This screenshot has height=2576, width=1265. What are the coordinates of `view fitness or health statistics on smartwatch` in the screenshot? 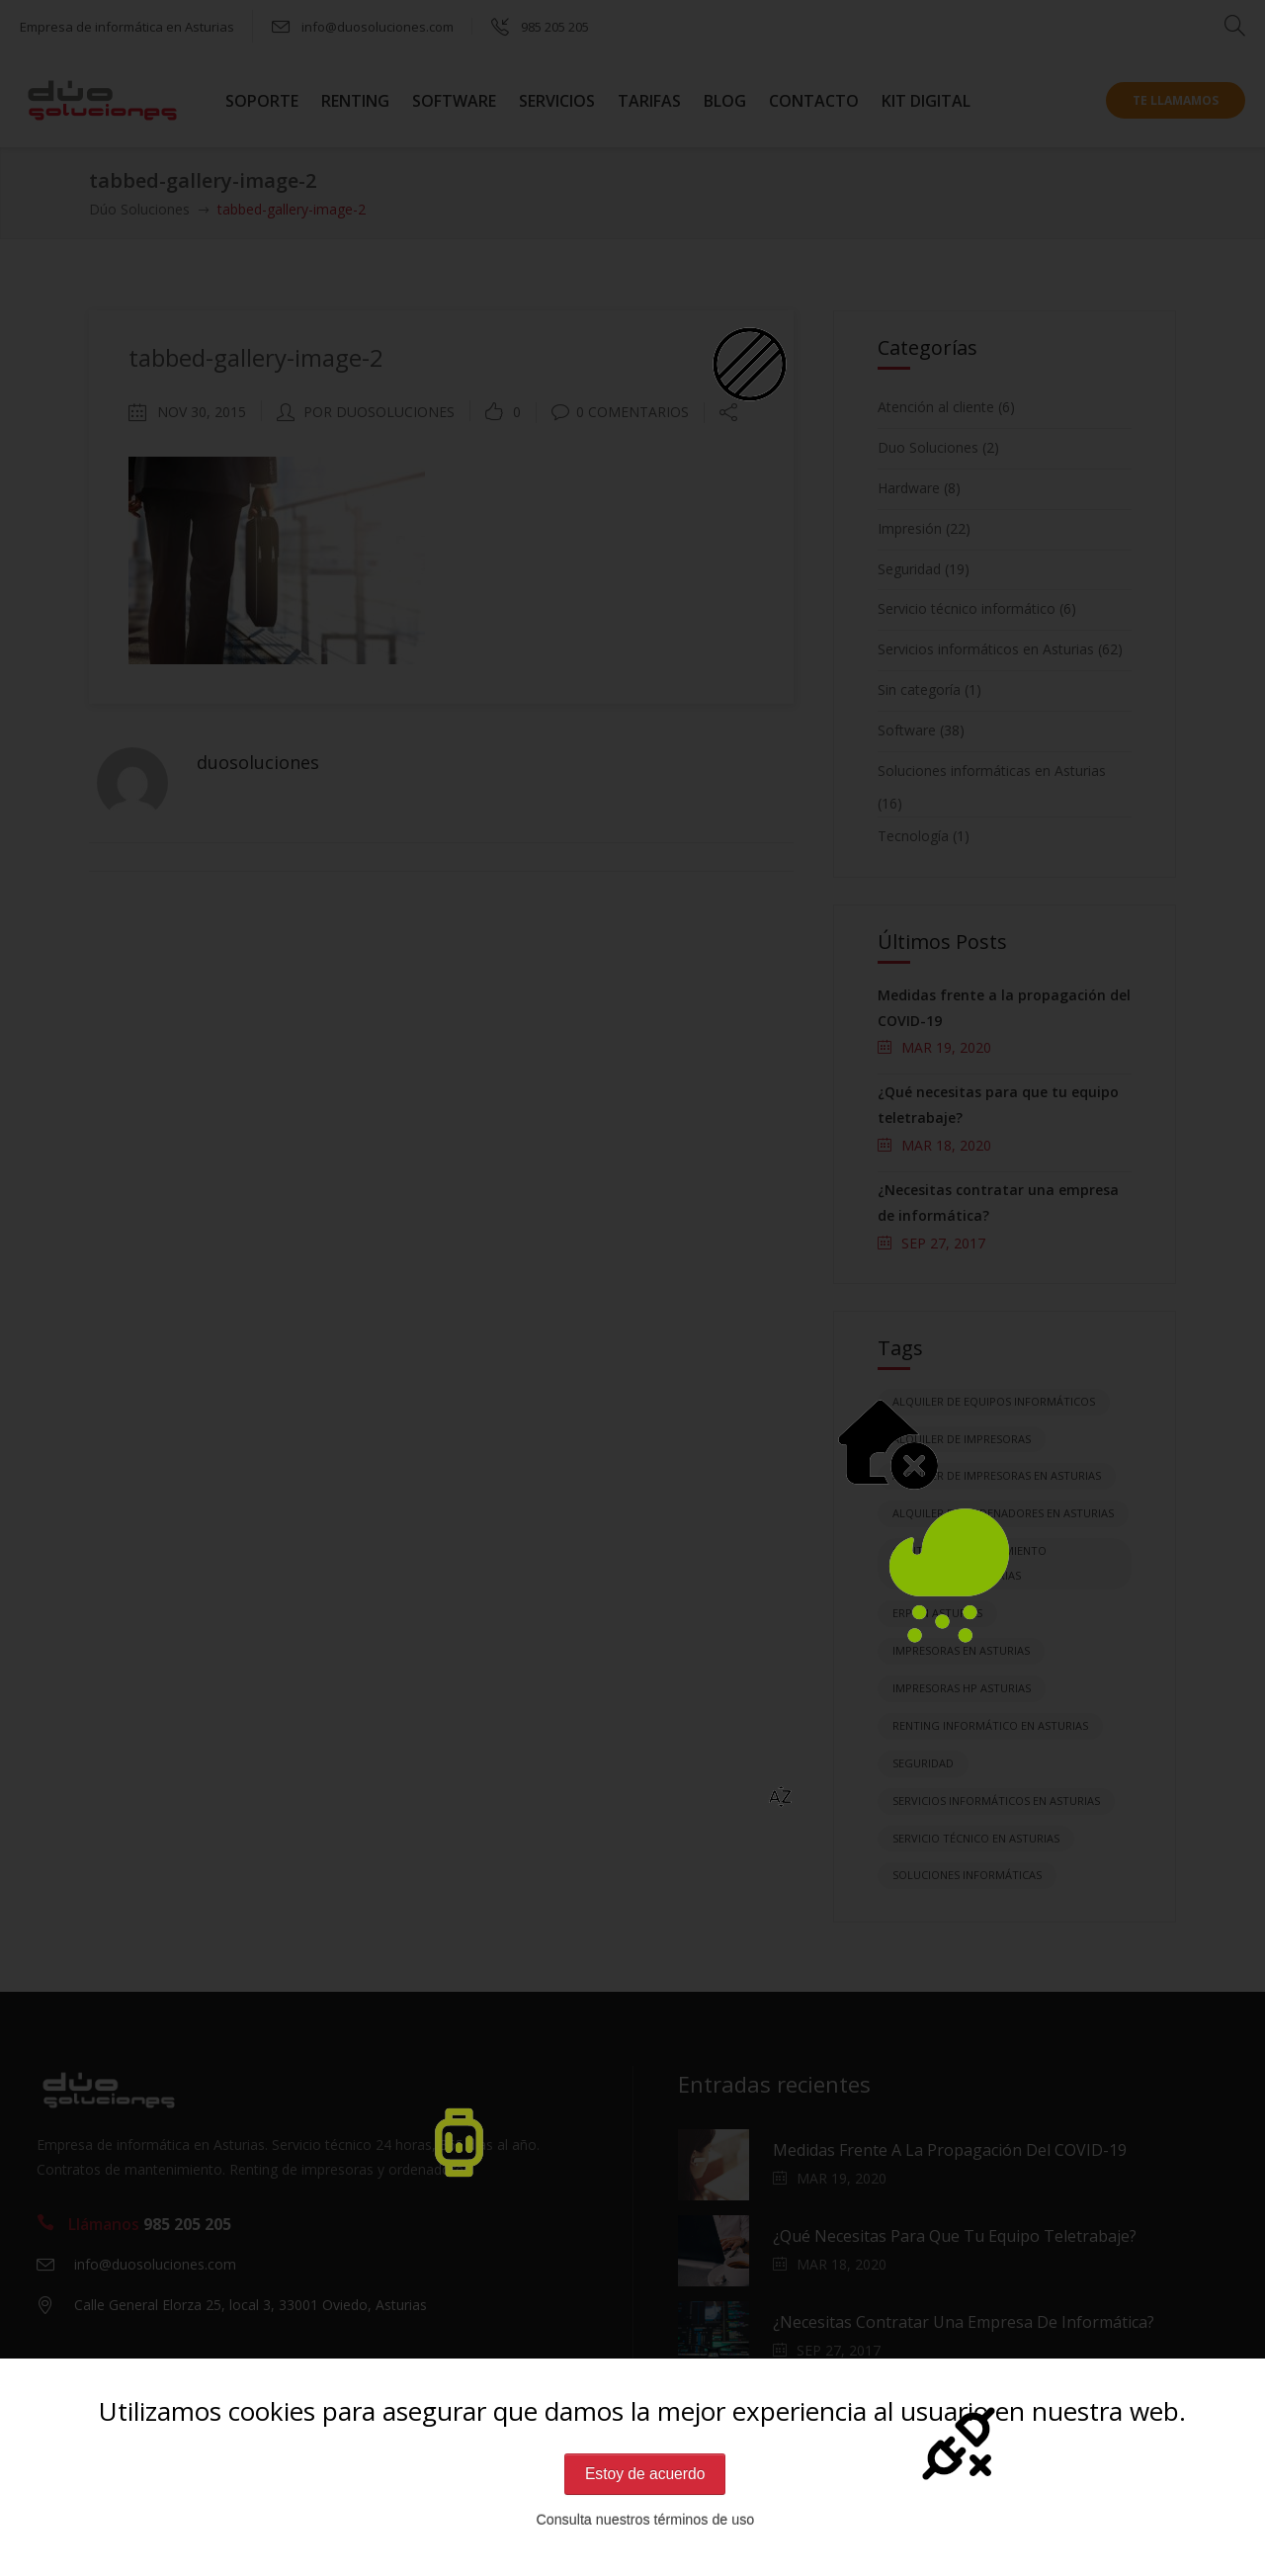 It's located at (459, 2142).